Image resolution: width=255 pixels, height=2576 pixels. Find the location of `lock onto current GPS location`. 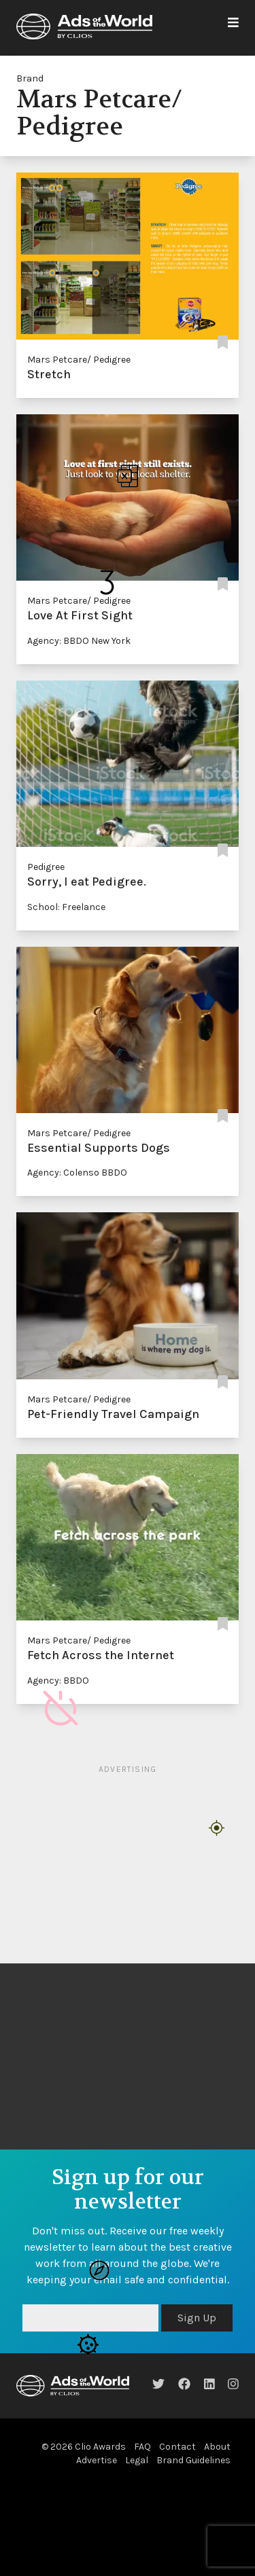

lock onto current GPS location is located at coordinates (216, 1828).